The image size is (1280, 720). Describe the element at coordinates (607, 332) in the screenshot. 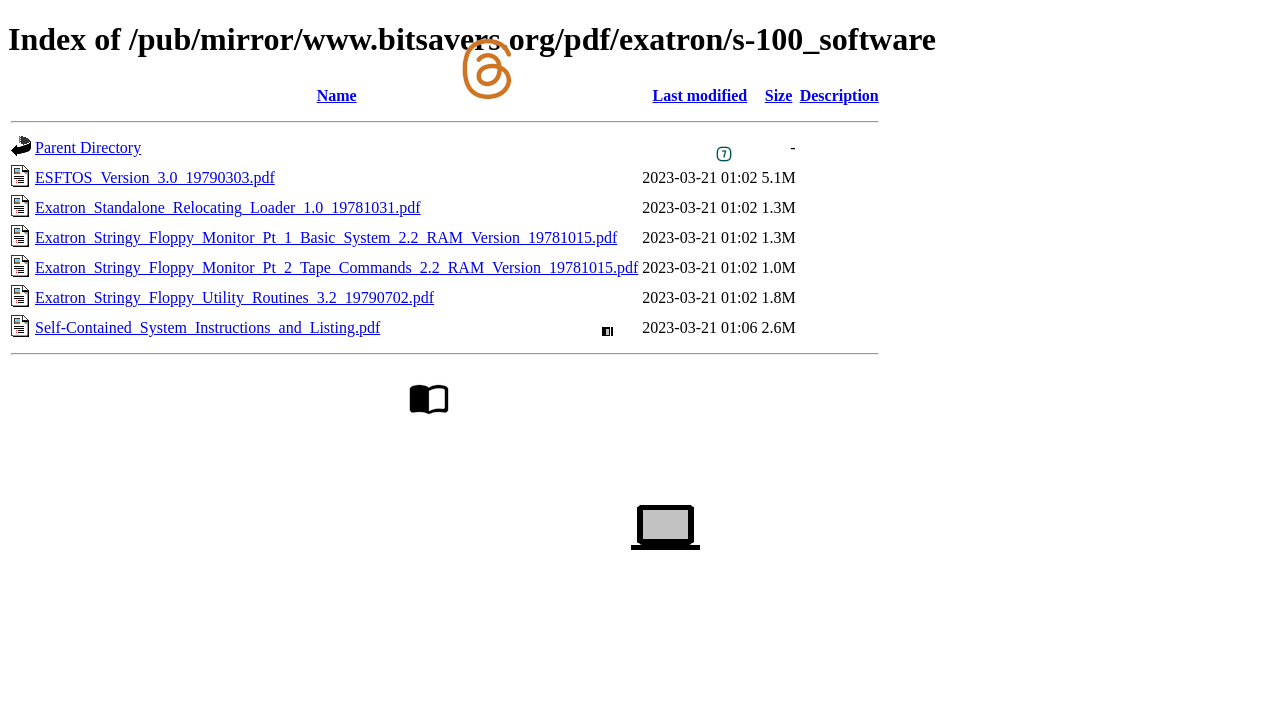

I see `switch to array or column view layout` at that location.